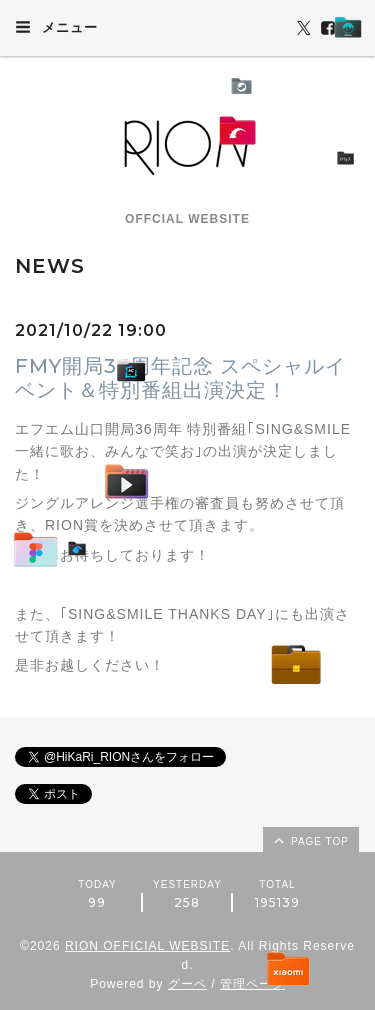 The width and height of the screenshot is (375, 1010). What do you see at coordinates (241, 86) in the screenshot?
I see `folder containing portable applications` at bounding box center [241, 86].